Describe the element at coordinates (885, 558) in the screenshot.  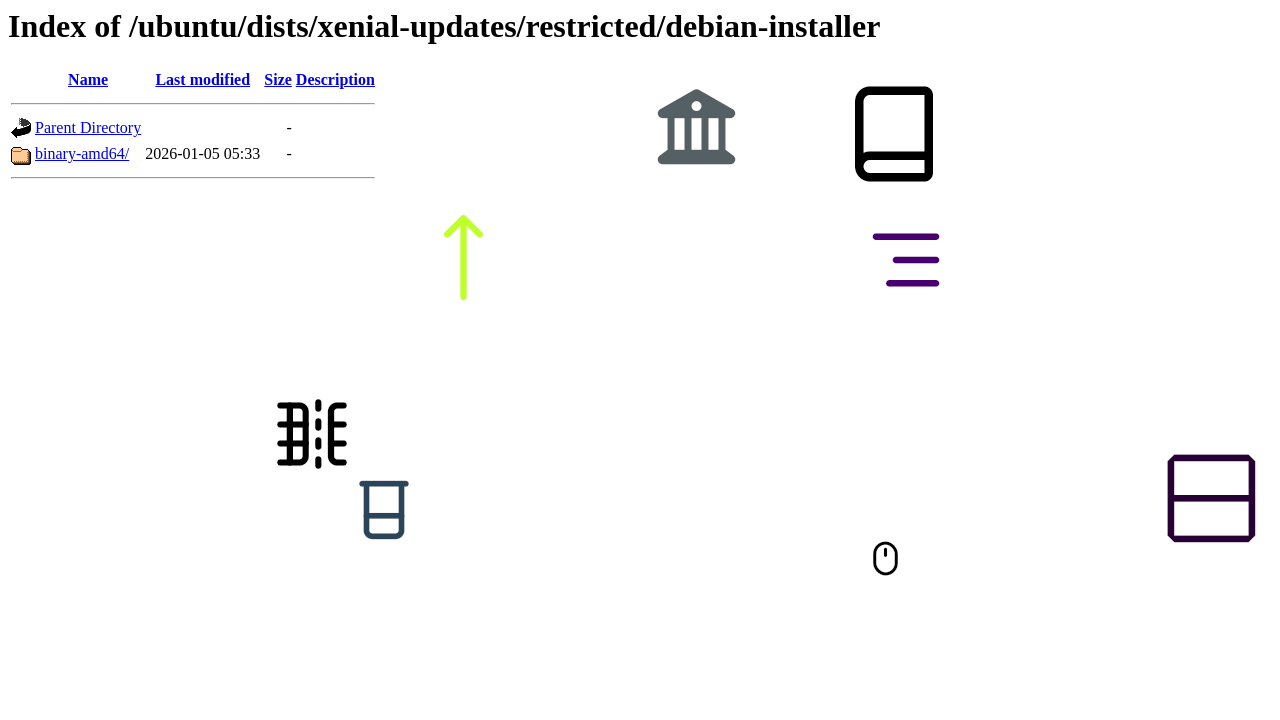
I see `adjust mouse or pointer settings` at that location.